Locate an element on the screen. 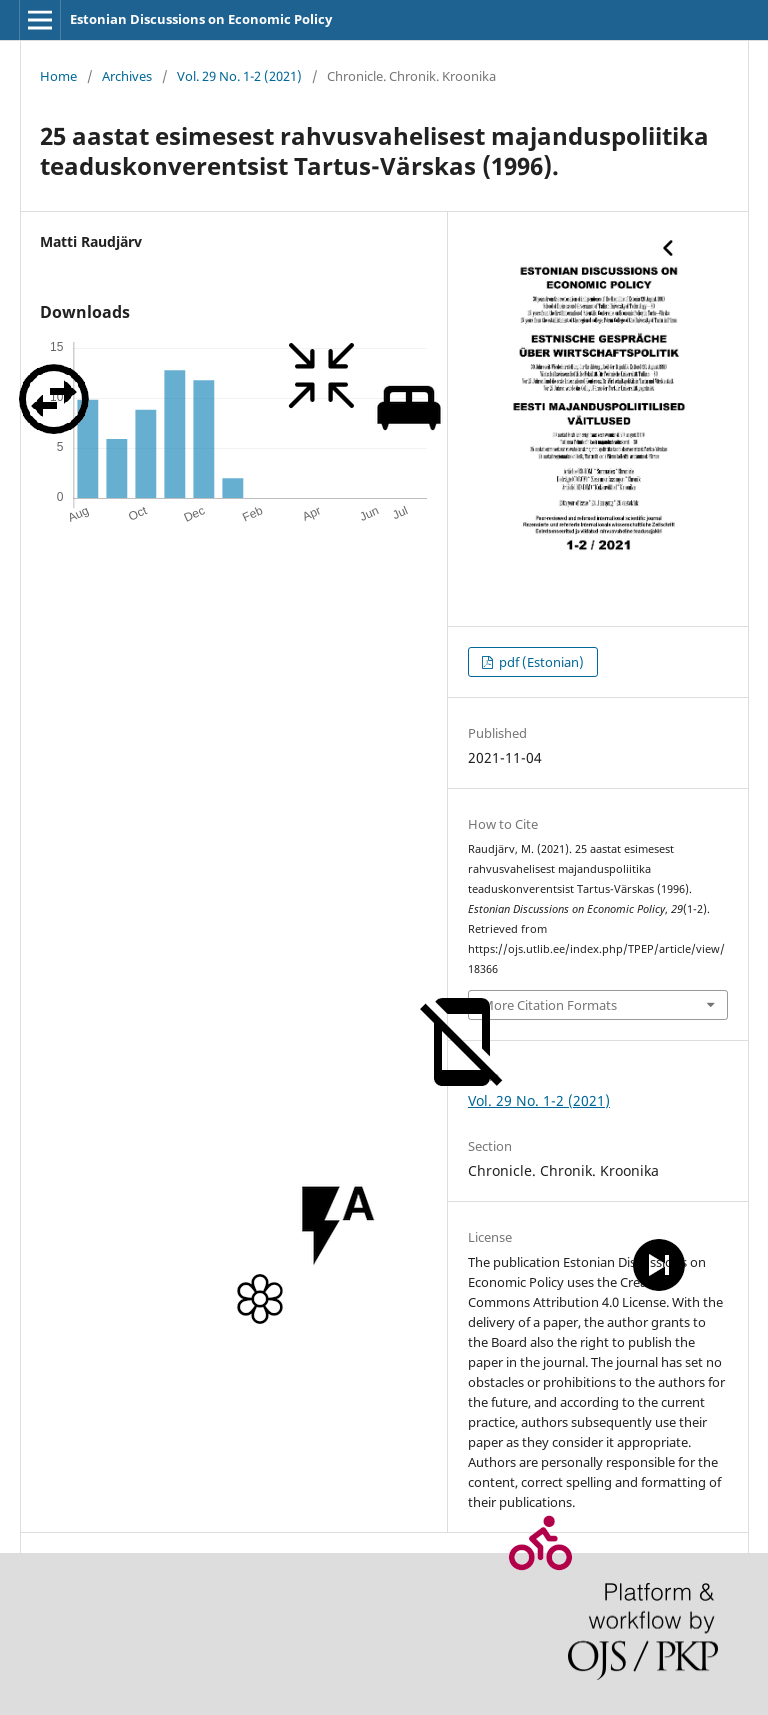 This screenshot has height=1715, width=768. select bicycle as transportation mode is located at coordinates (540, 1541).